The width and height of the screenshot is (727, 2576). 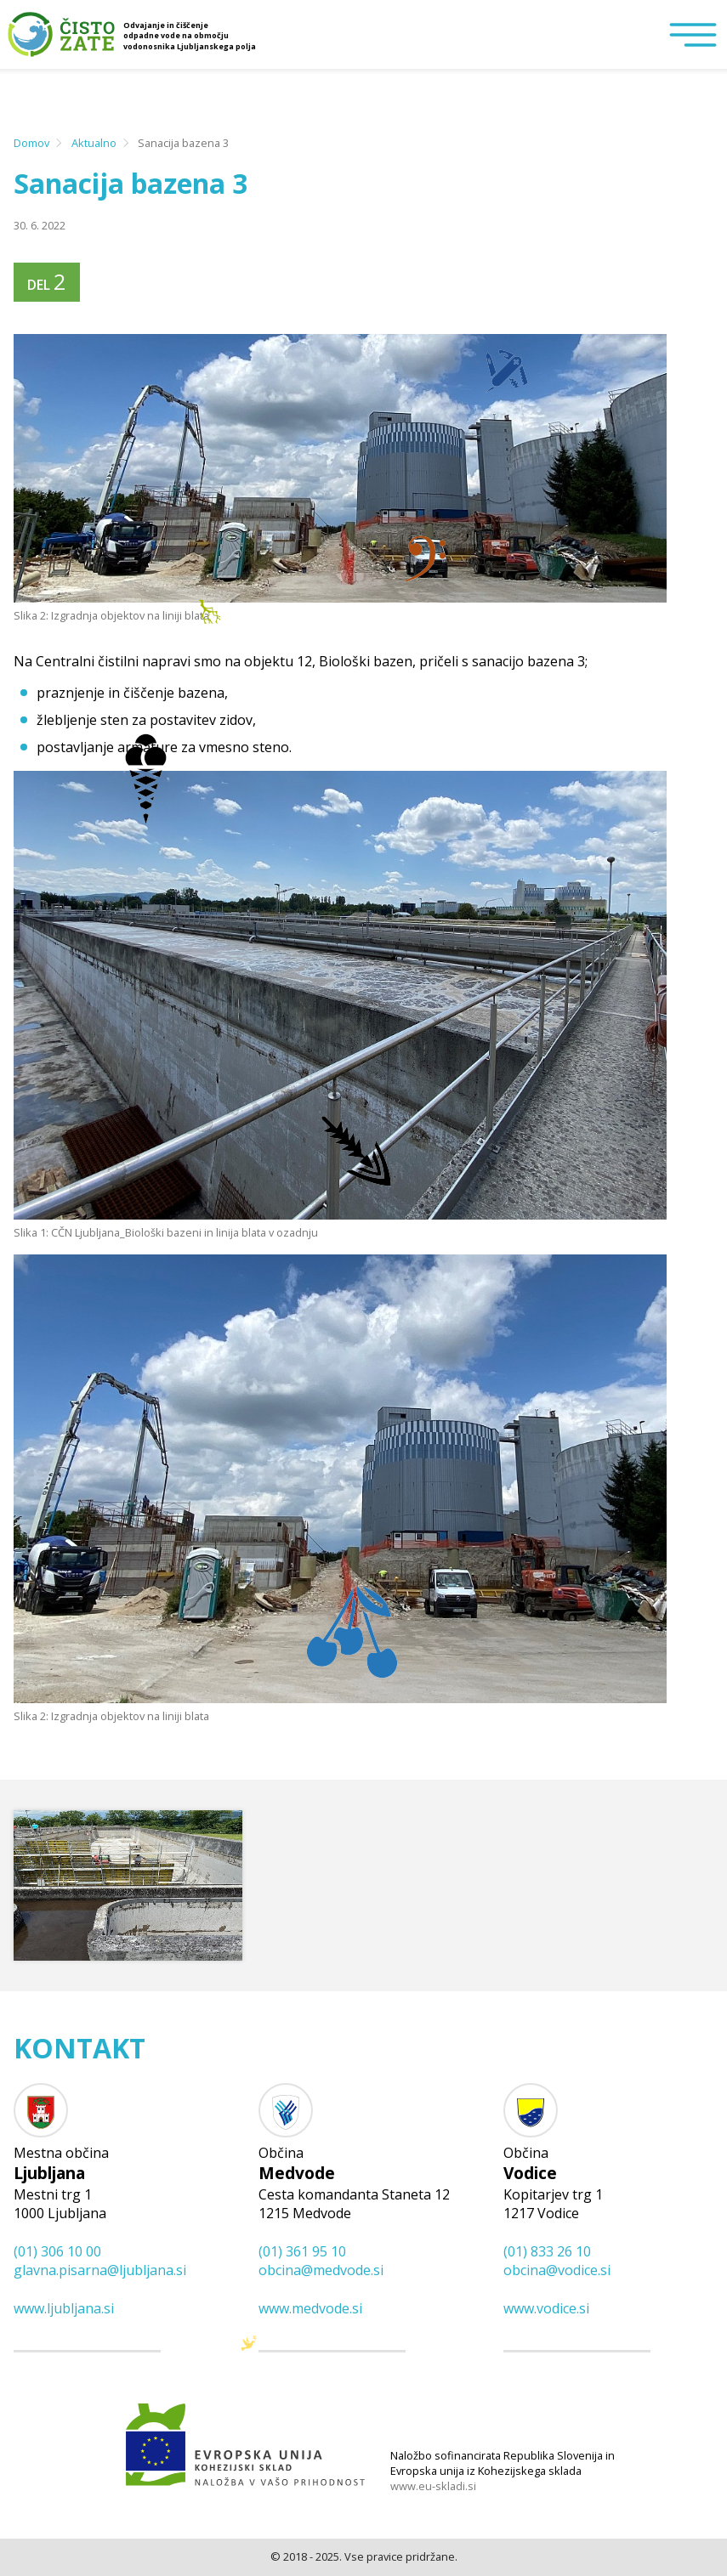 What do you see at coordinates (208, 612) in the screenshot?
I see `indicates lightning or electrical damage effect` at bounding box center [208, 612].